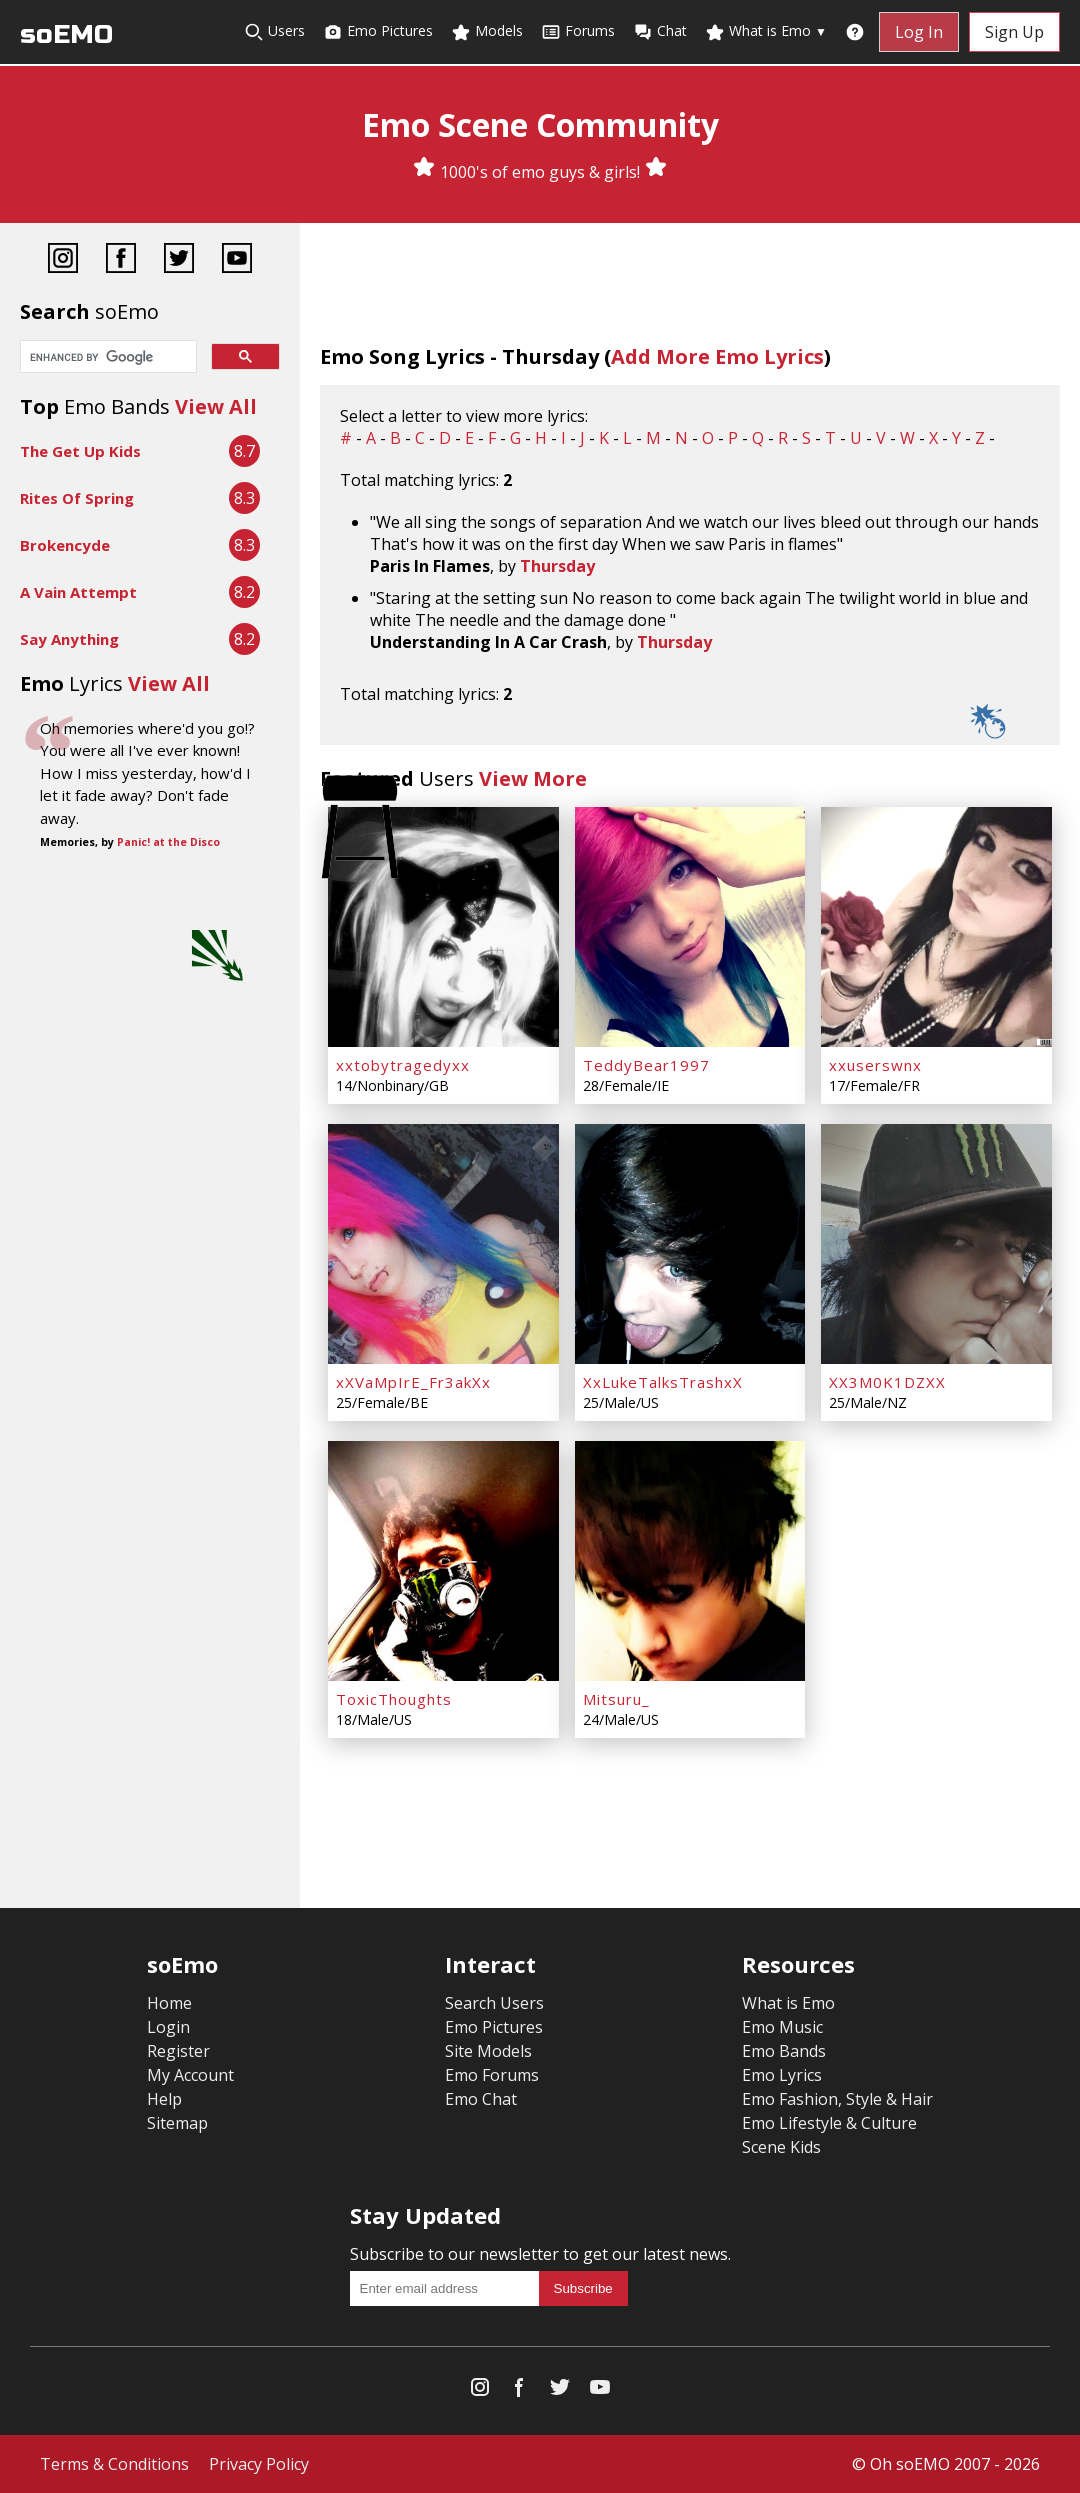 Image resolution: width=1080 pixels, height=2493 pixels. What do you see at coordinates (217, 955) in the screenshot?
I see `incoming attack or threat warning` at bounding box center [217, 955].